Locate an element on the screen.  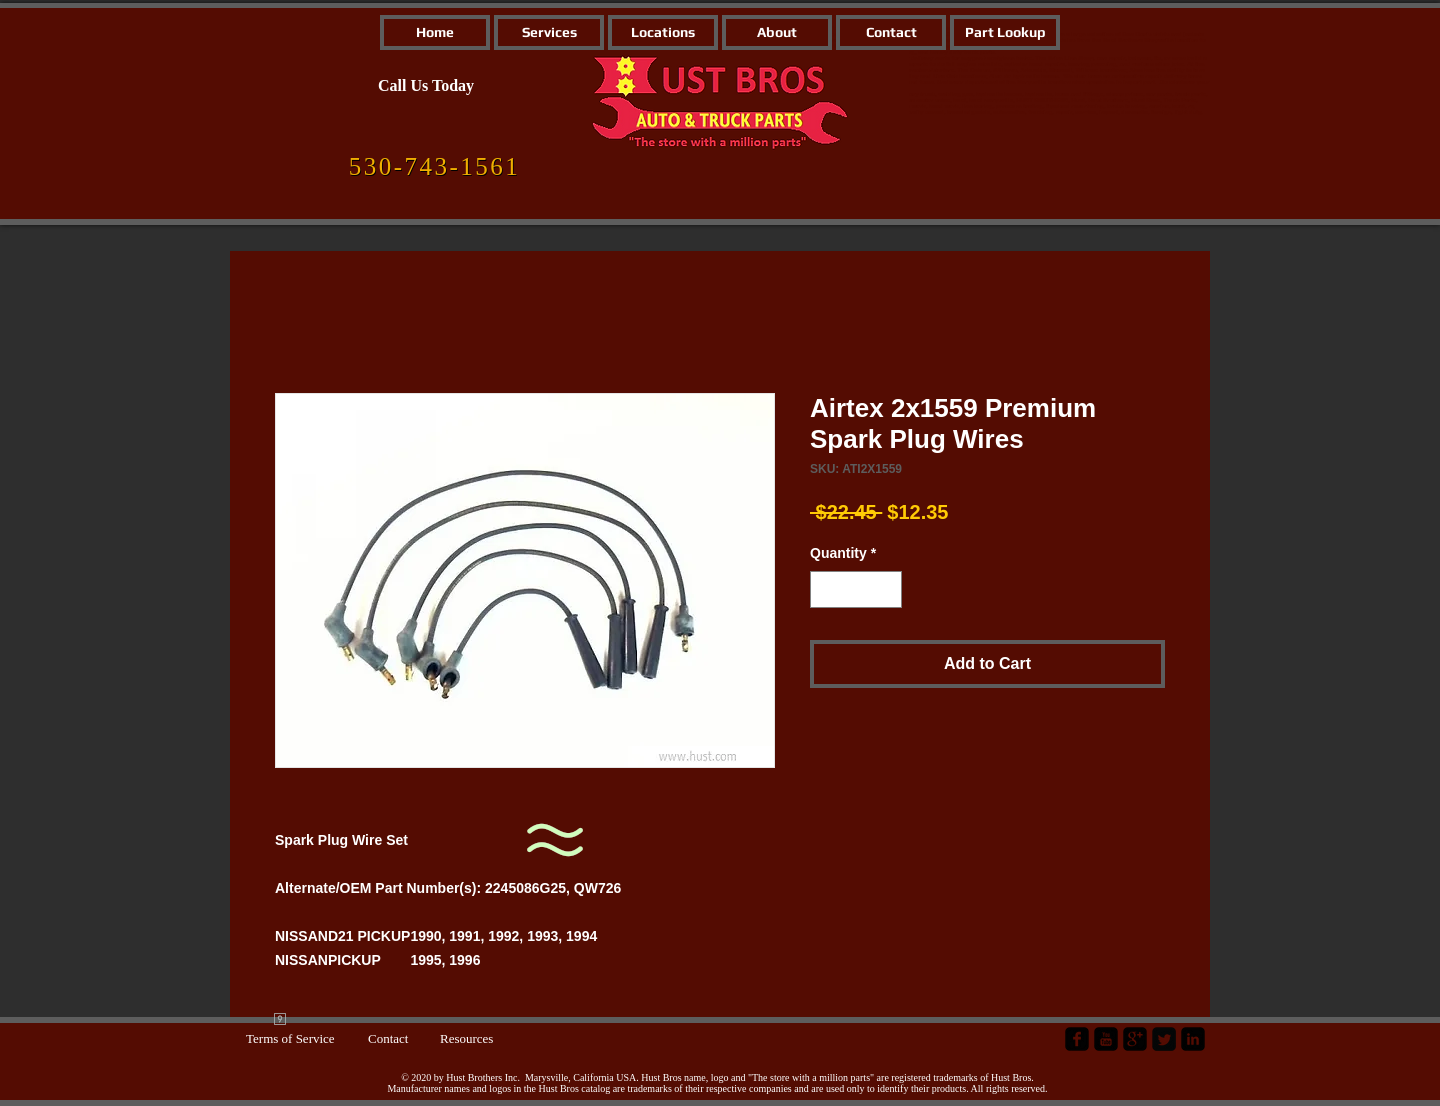
select or input the number nine is located at coordinates (280, 1019).